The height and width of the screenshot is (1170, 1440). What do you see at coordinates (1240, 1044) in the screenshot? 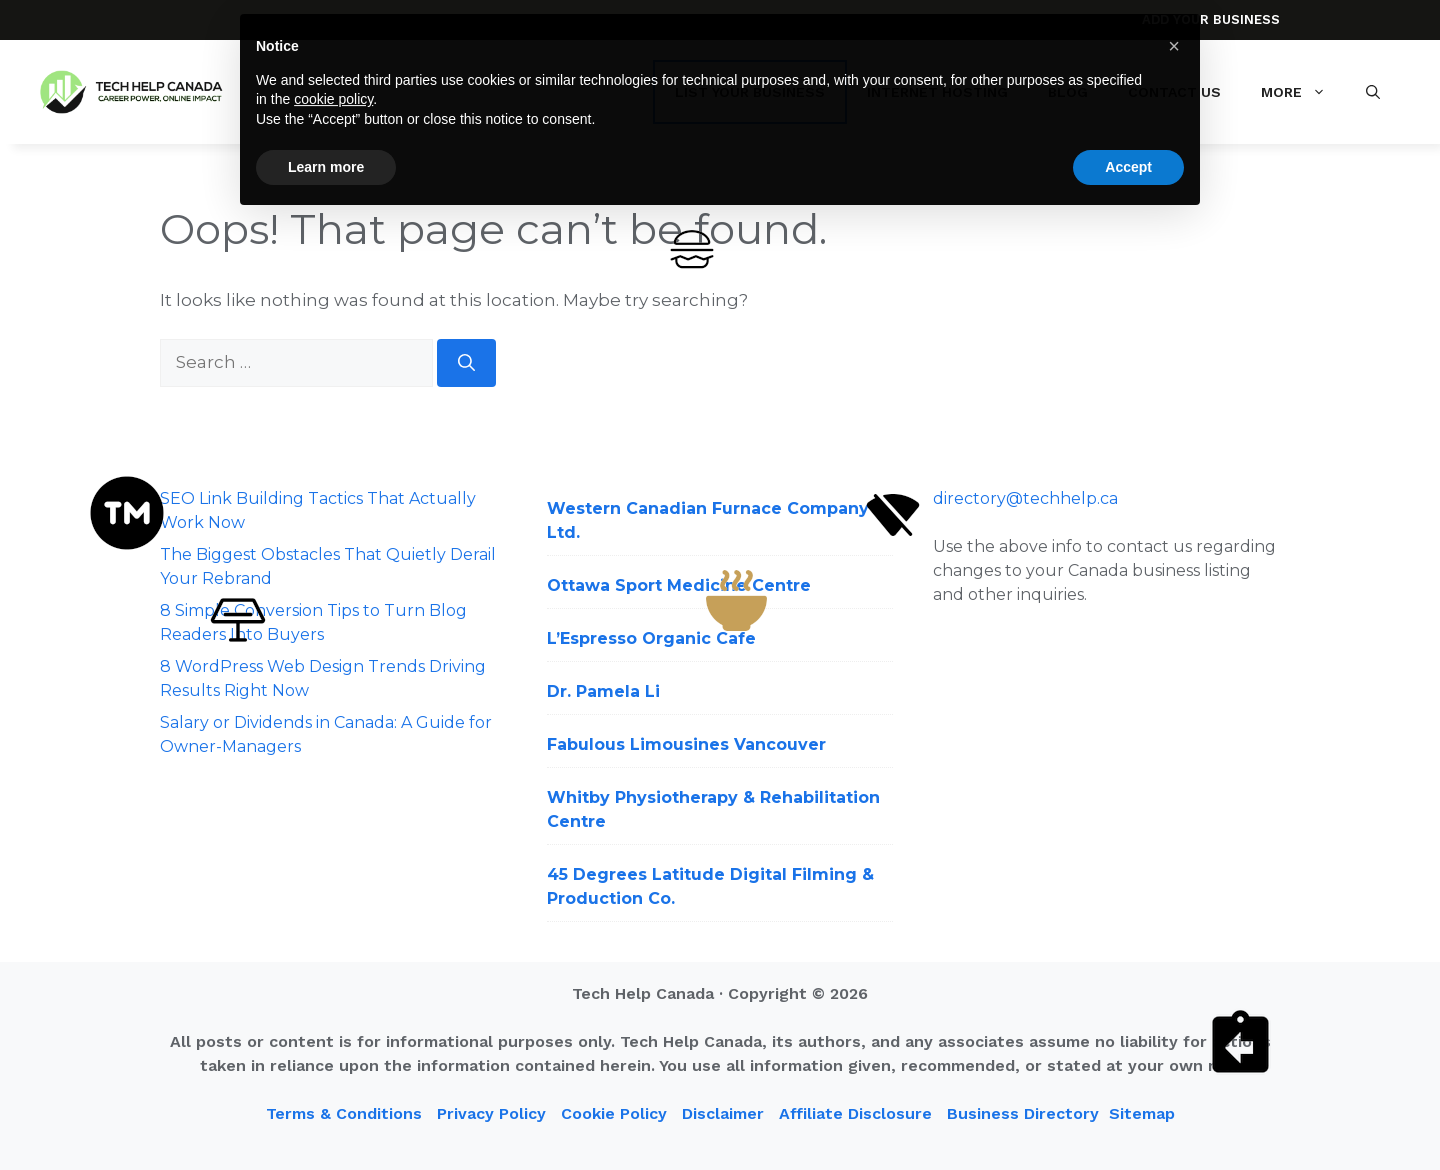
I see `return or send back an assignment` at bounding box center [1240, 1044].